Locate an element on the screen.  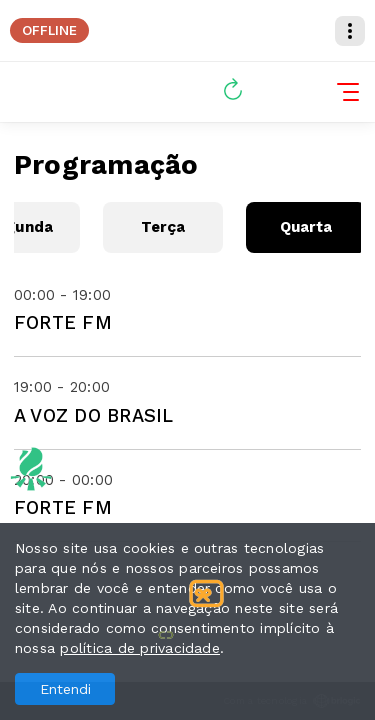
refresh the current page or content is located at coordinates (233, 89).